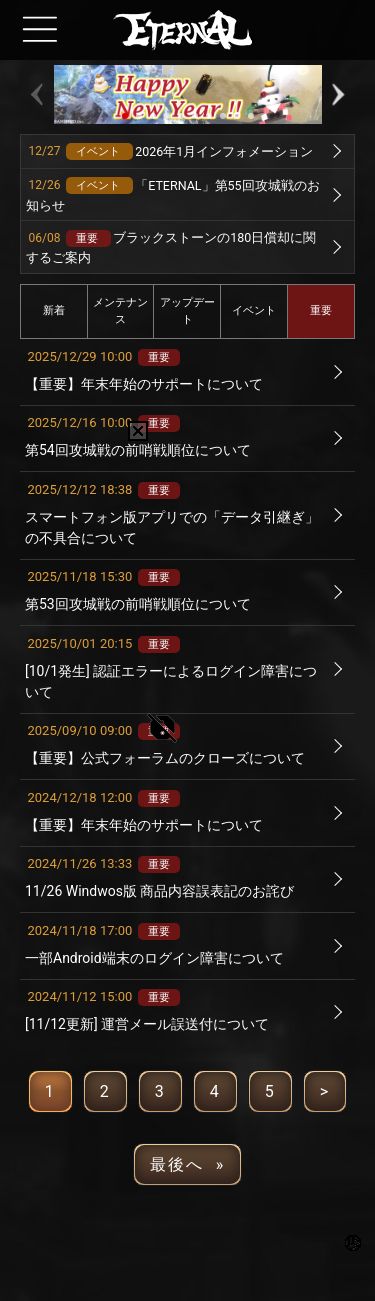 The width and height of the screenshot is (375, 1301). I want to click on disable or turn off reporting, so click(162, 727).